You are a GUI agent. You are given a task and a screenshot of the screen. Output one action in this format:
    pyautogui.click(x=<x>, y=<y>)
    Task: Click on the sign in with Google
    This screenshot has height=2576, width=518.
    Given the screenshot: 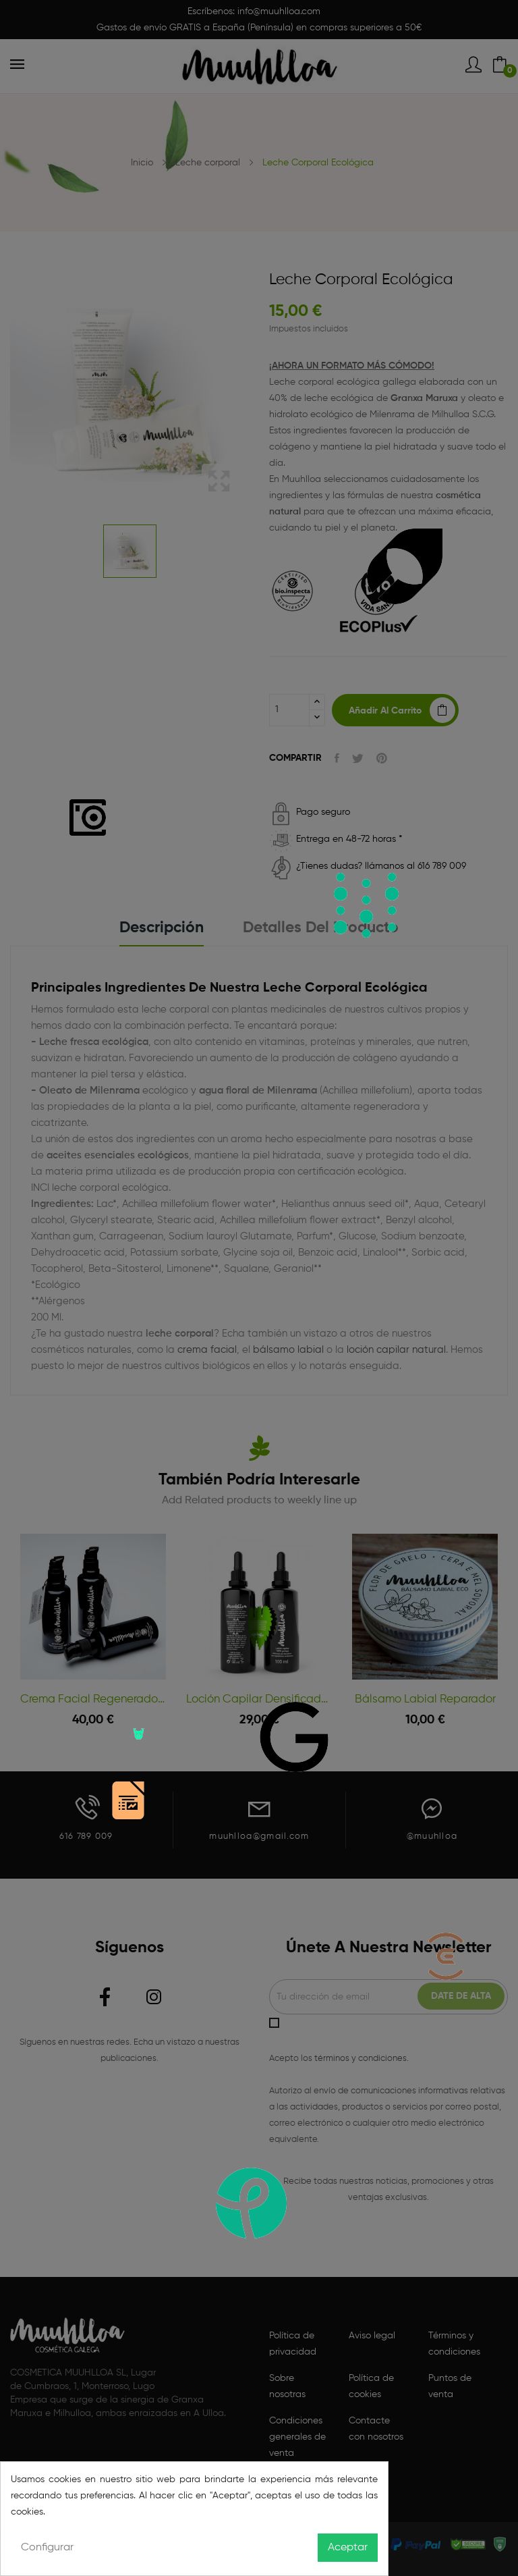 What is the action you would take?
    pyautogui.click(x=294, y=1737)
    